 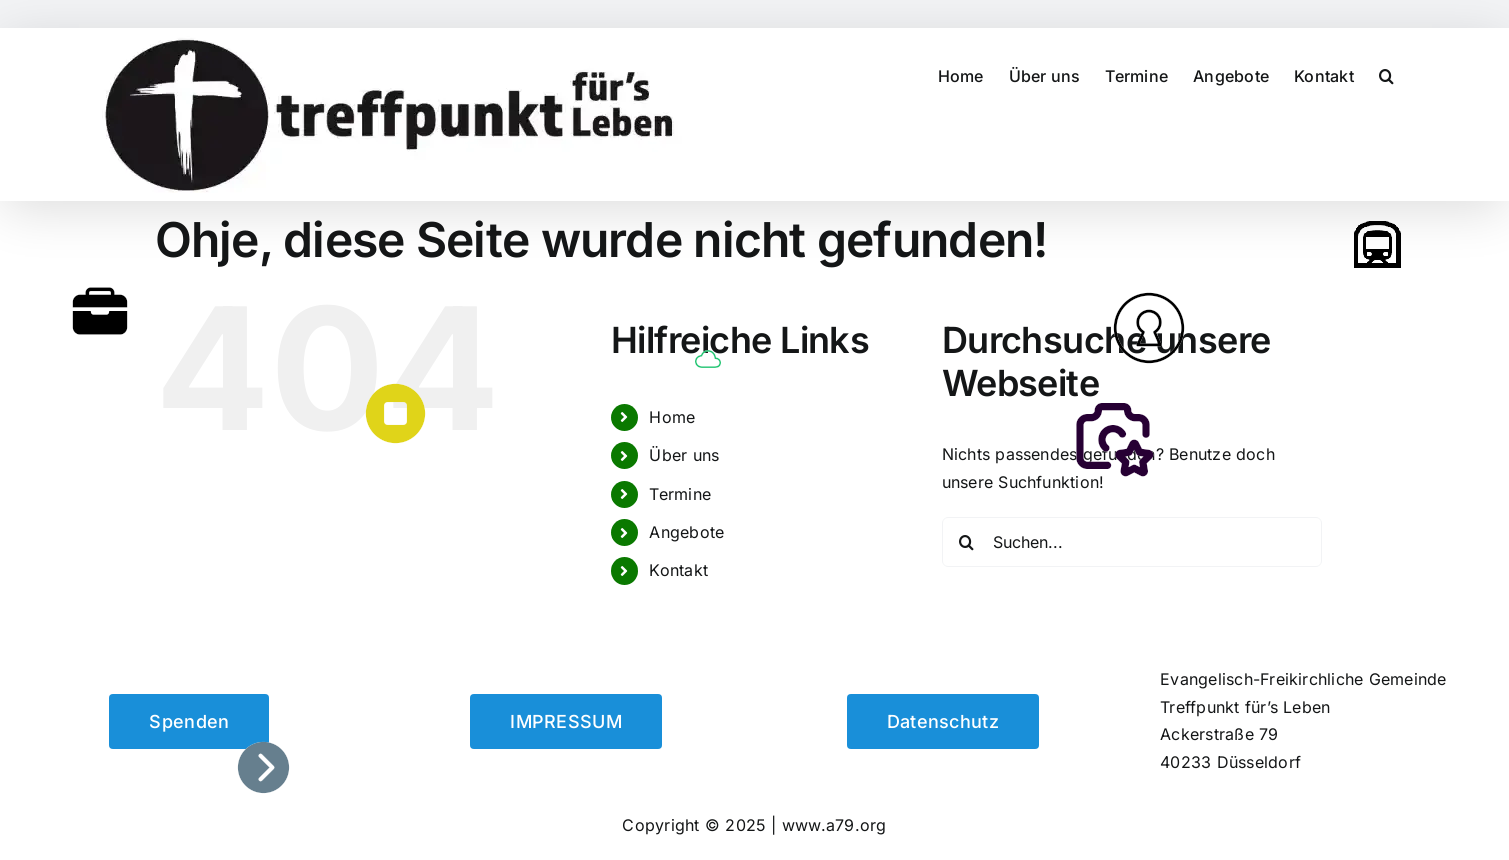 What do you see at coordinates (100, 311) in the screenshot?
I see `access work or business-related content` at bounding box center [100, 311].